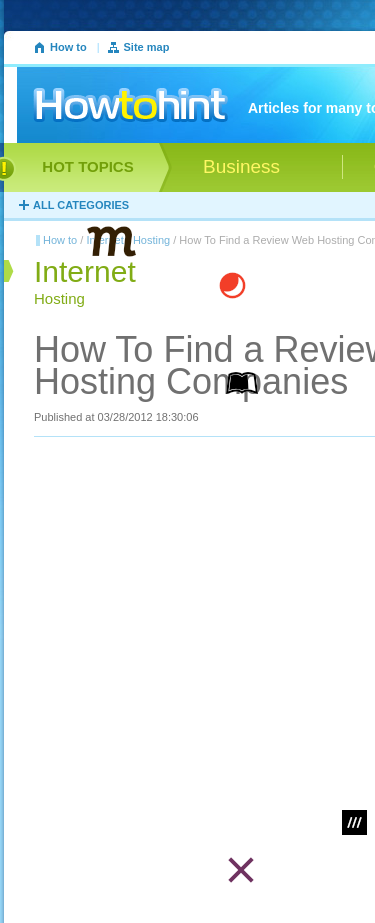 The height and width of the screenshot is (923, 375). I want to click on adjust display contrast settings, so click(232, 285).